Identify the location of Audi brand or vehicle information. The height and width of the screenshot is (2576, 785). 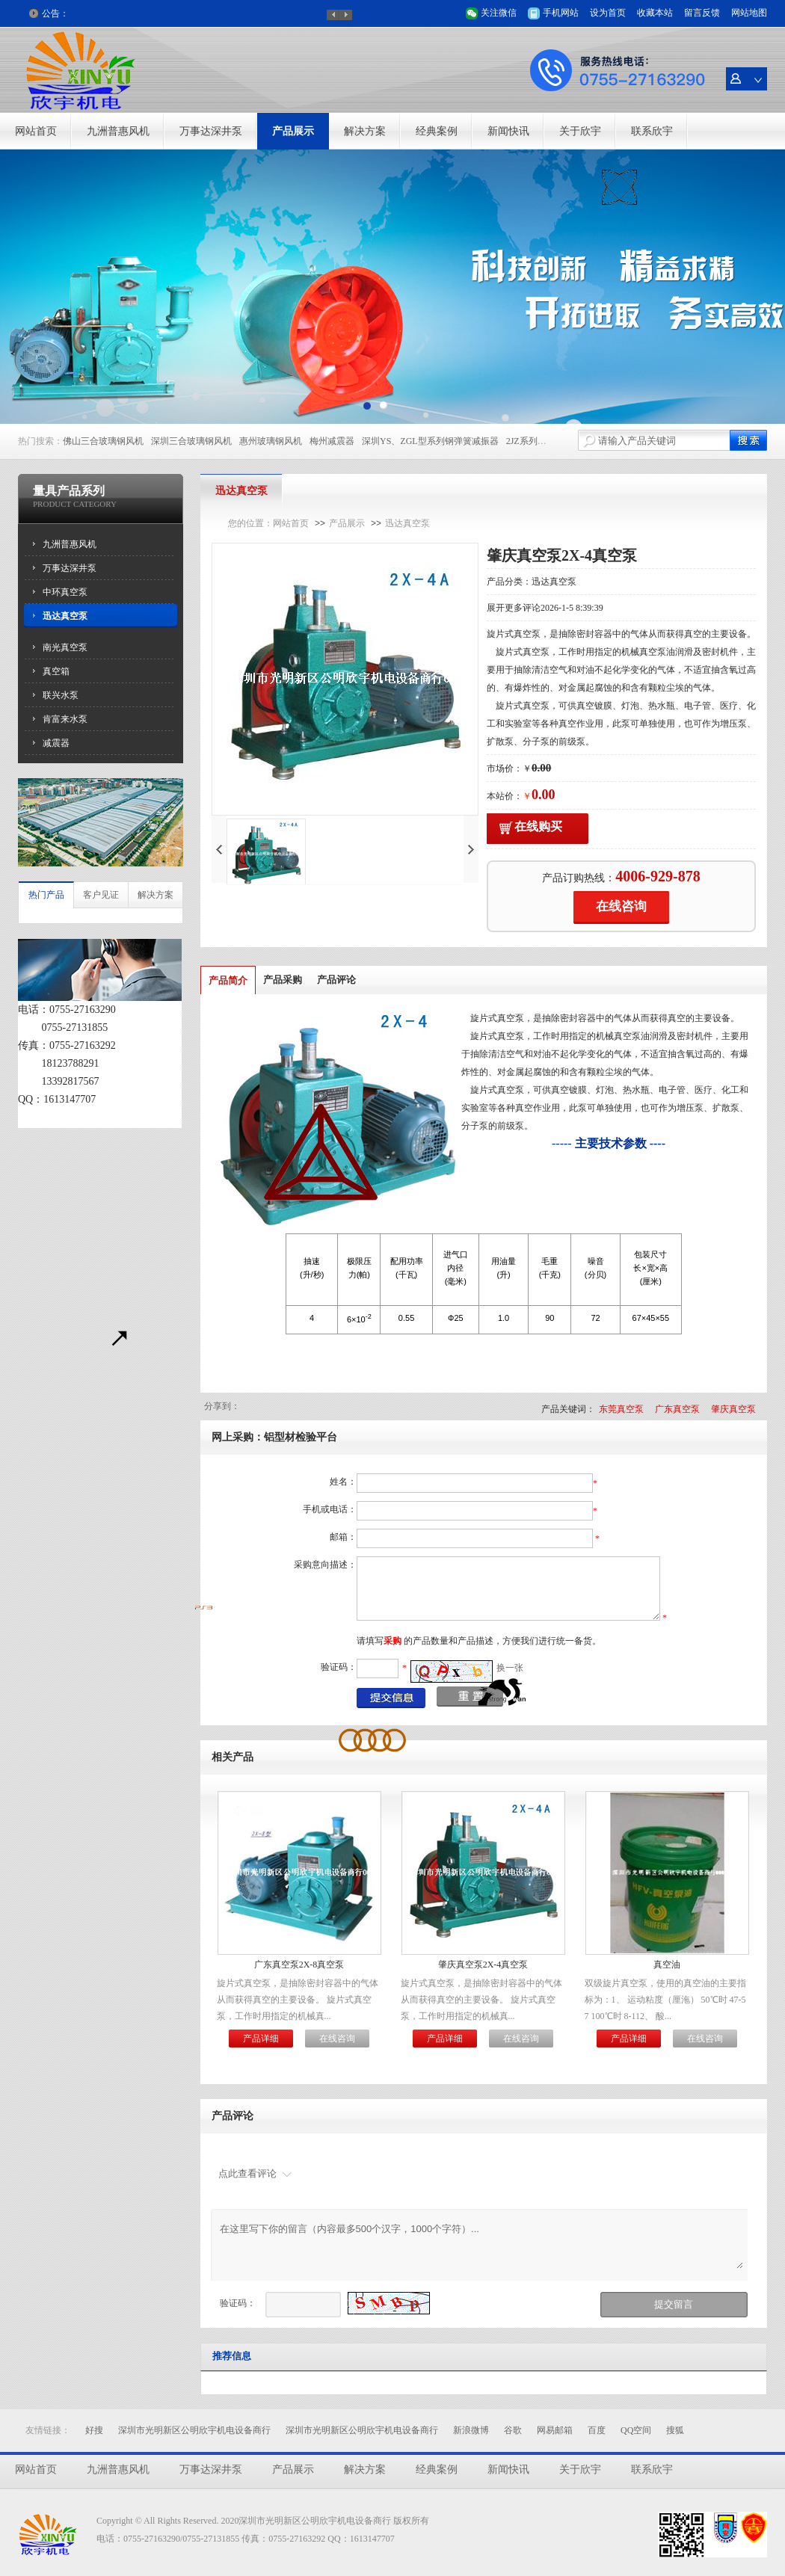
(372, 1740).